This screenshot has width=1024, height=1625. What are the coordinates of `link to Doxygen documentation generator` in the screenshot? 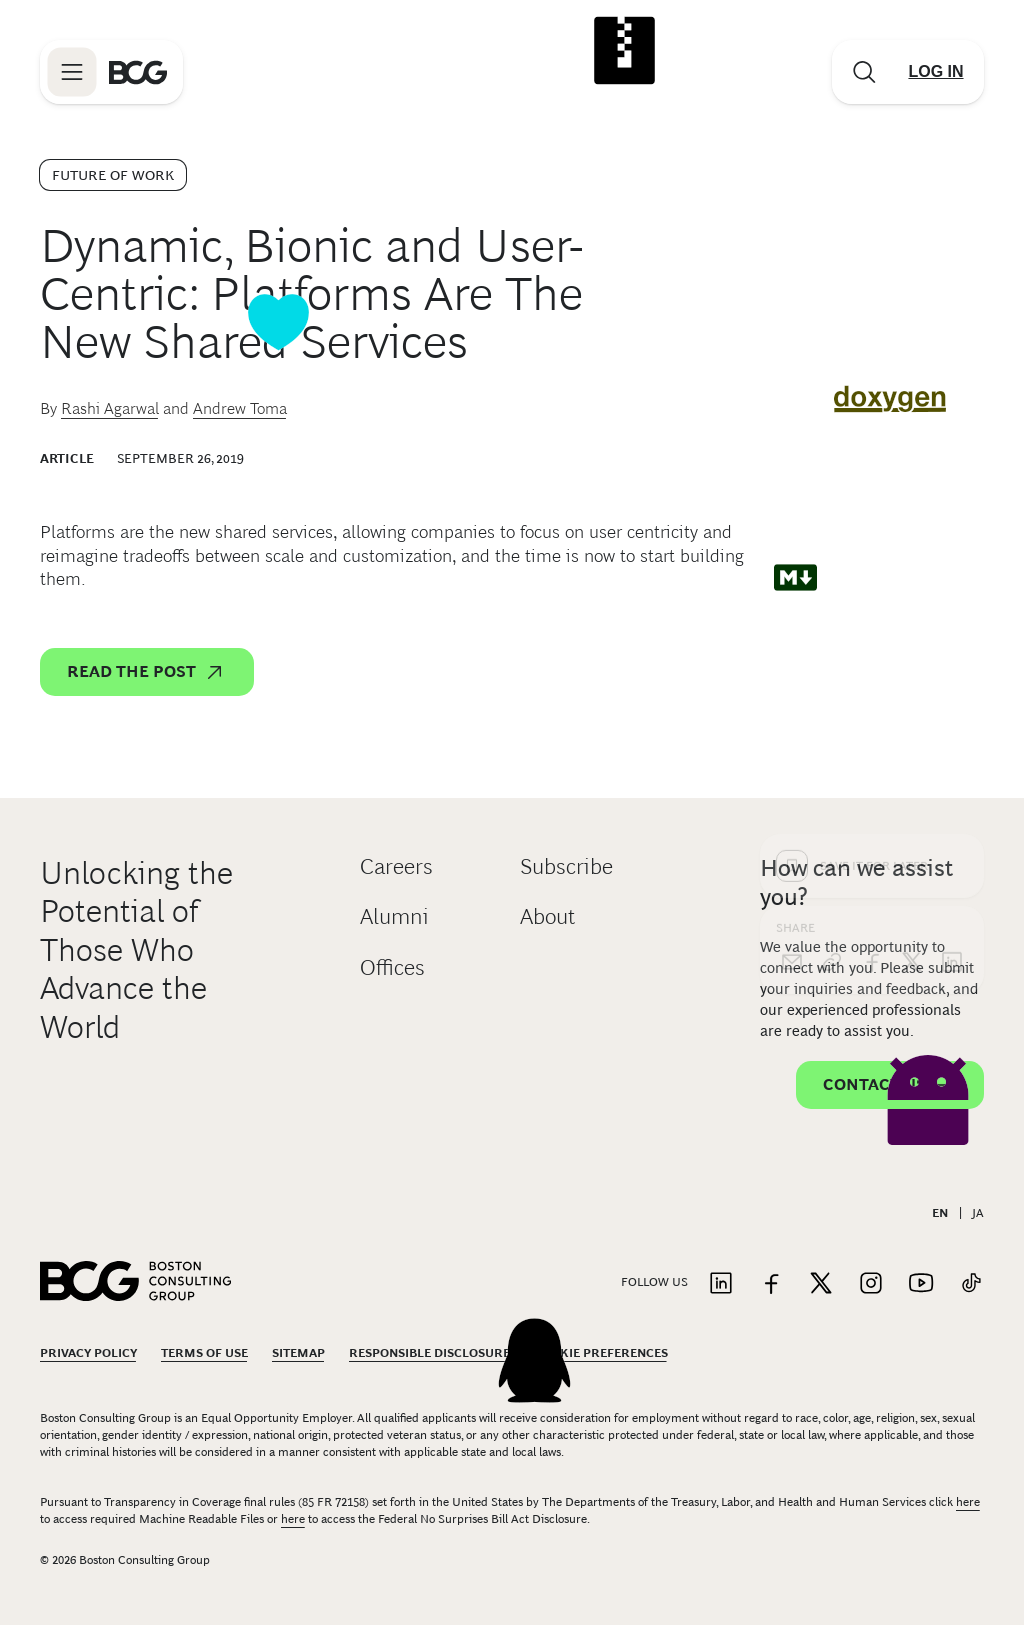 It's located at (890, 399).